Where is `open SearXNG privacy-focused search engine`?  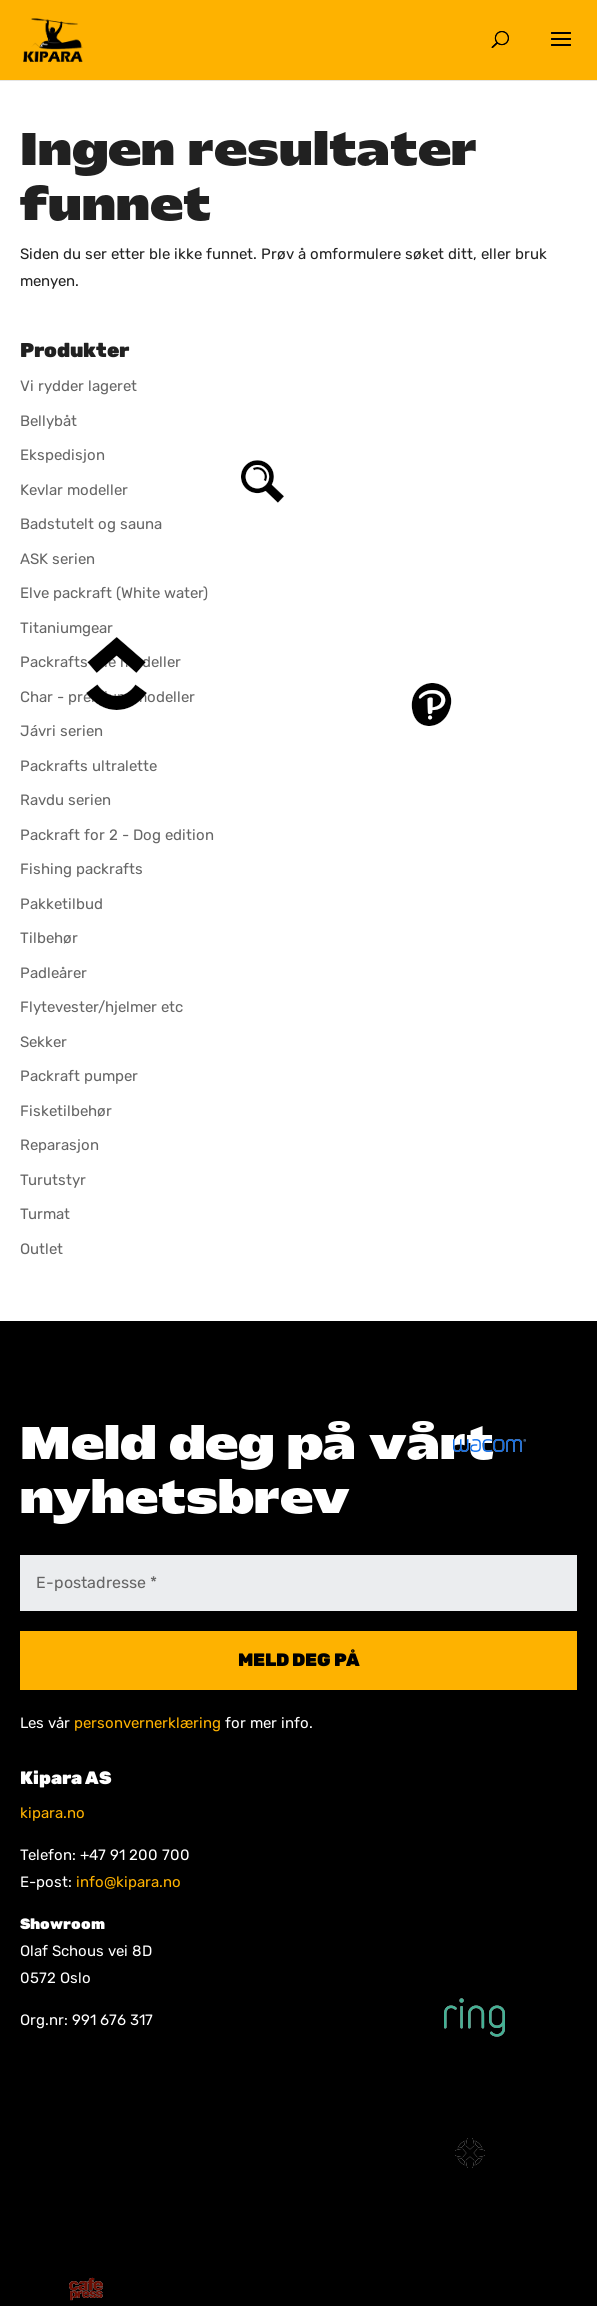
open SearXNG privacy-focused search engine is located at coordinates (262, 481).